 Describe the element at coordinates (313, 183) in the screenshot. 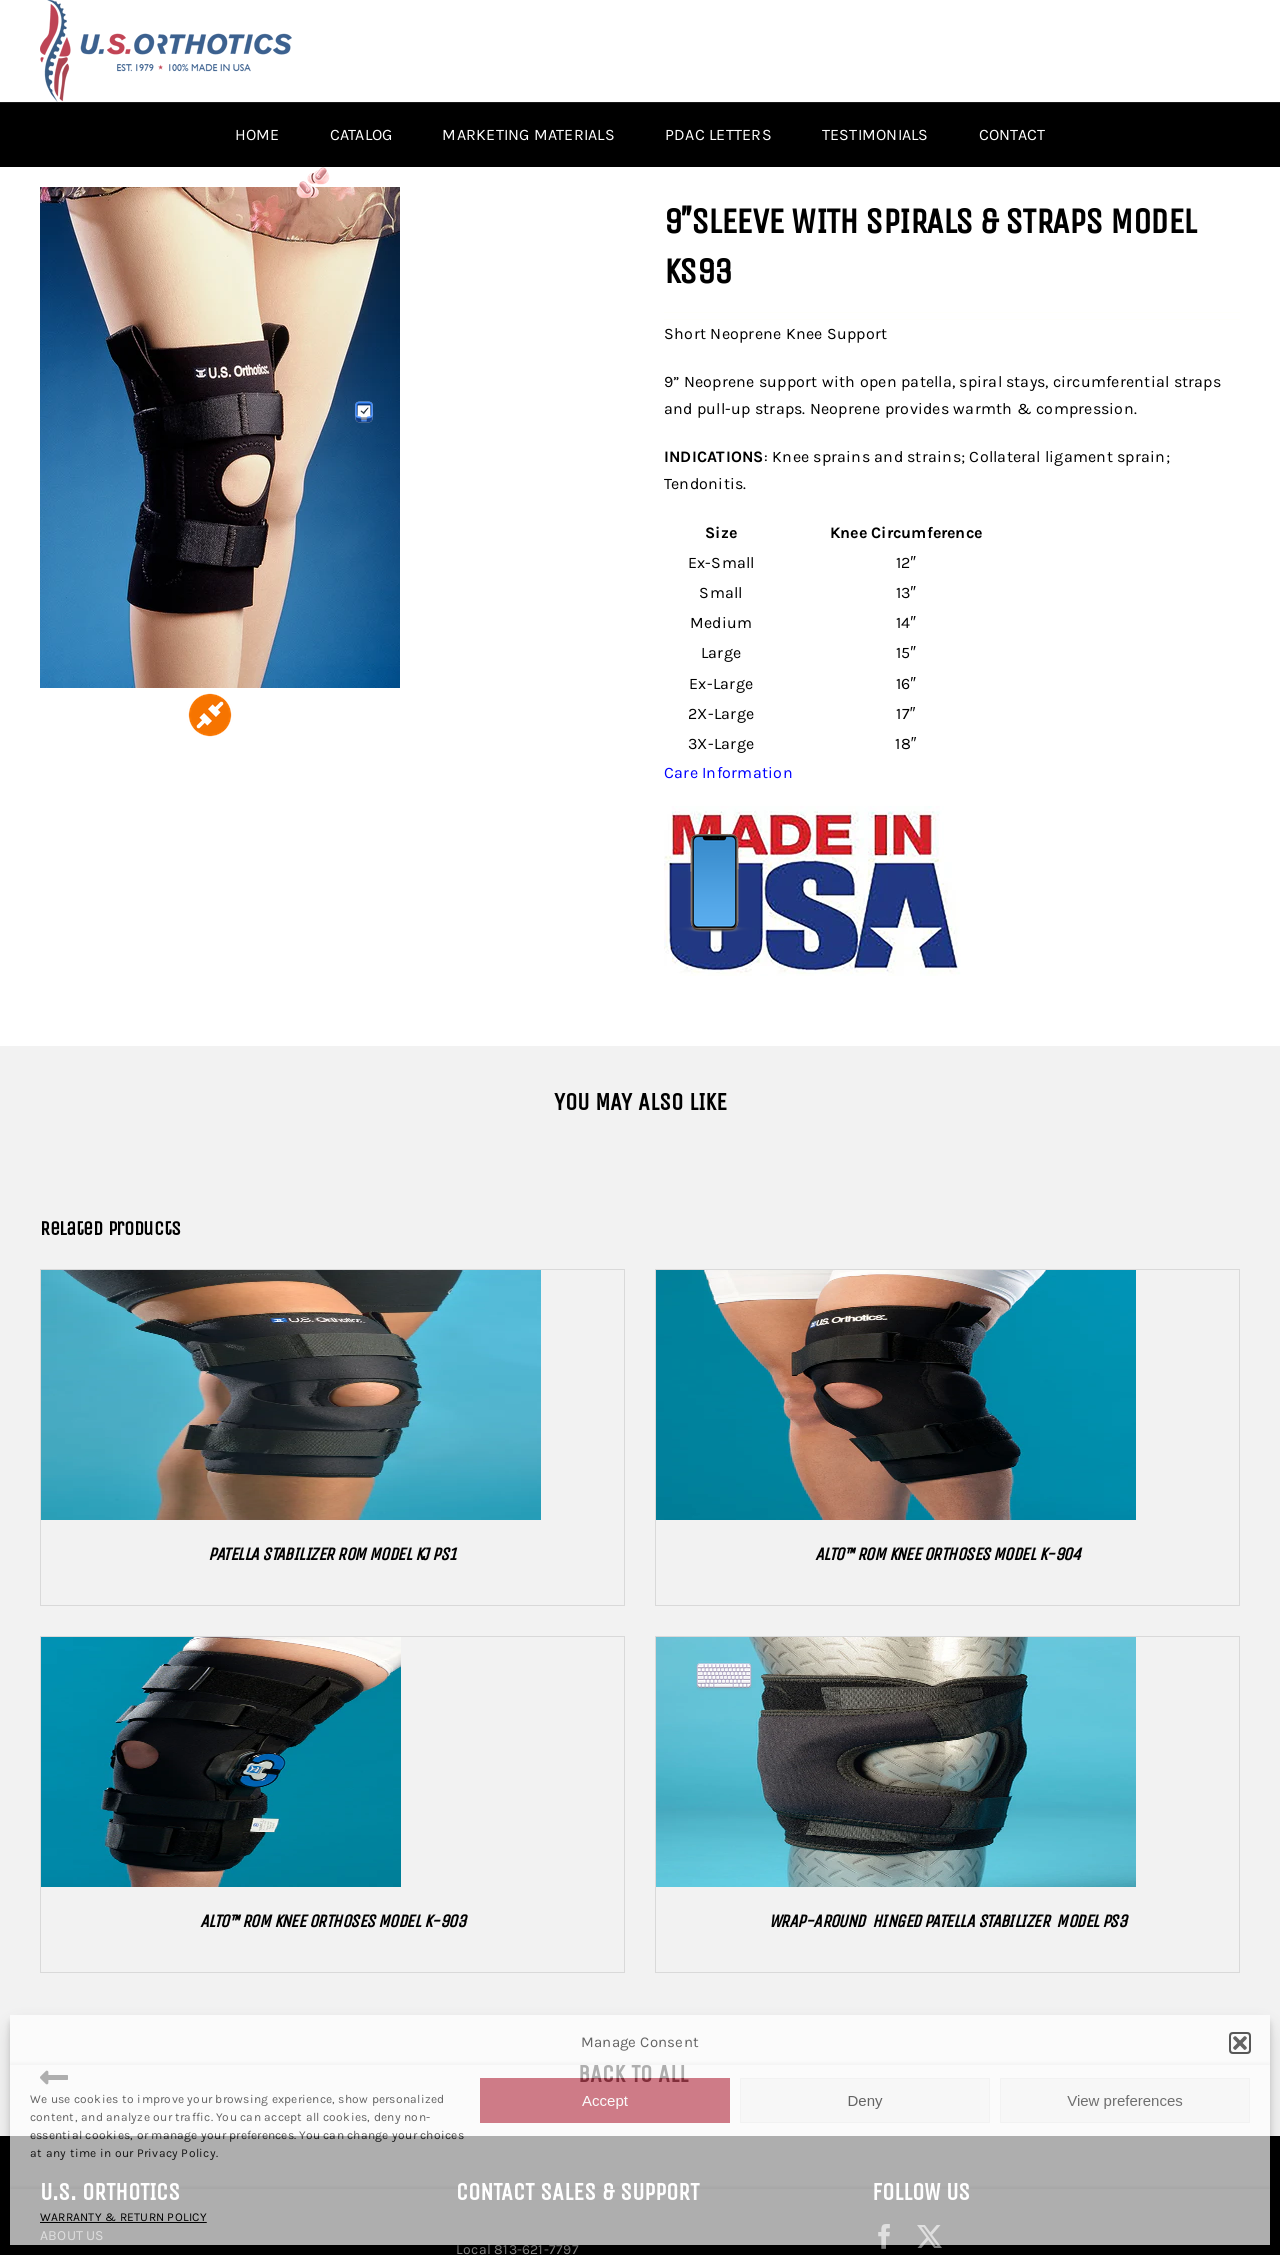

I see `connect to beats wireless earbuds` at that location.